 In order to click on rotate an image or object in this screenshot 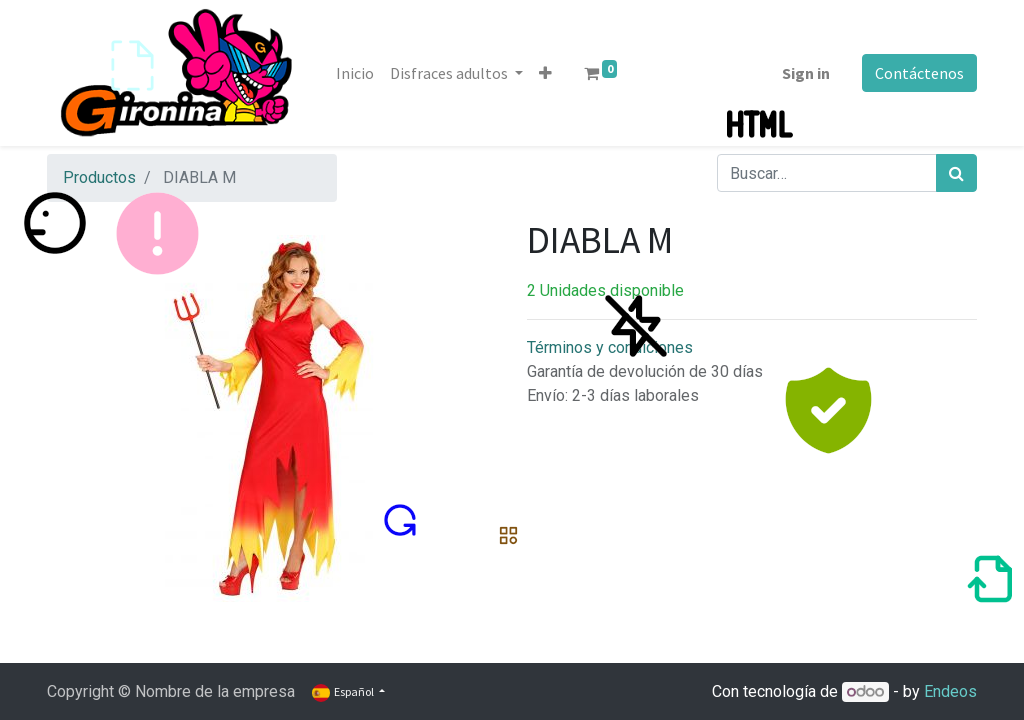, I will do `click(400, 520)`.